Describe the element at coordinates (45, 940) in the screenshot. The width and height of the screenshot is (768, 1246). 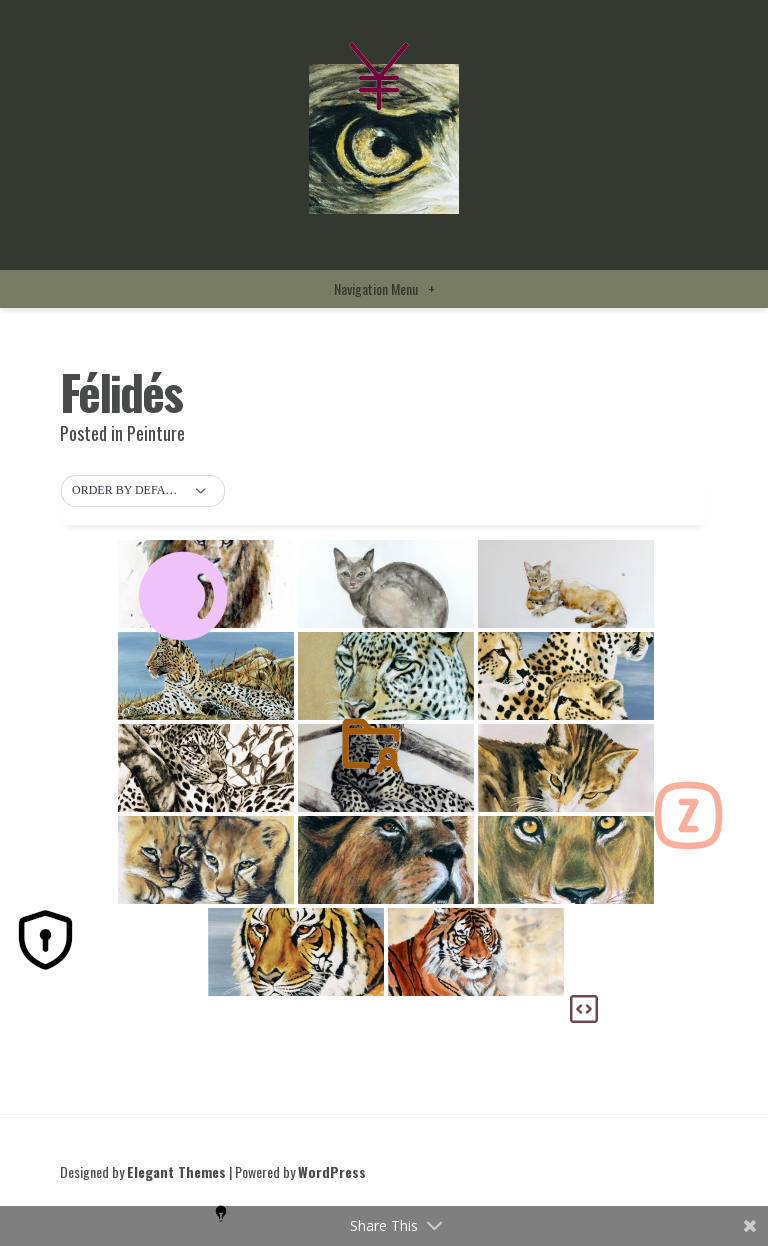
I see `indicates secure or encrypted content` at that location.